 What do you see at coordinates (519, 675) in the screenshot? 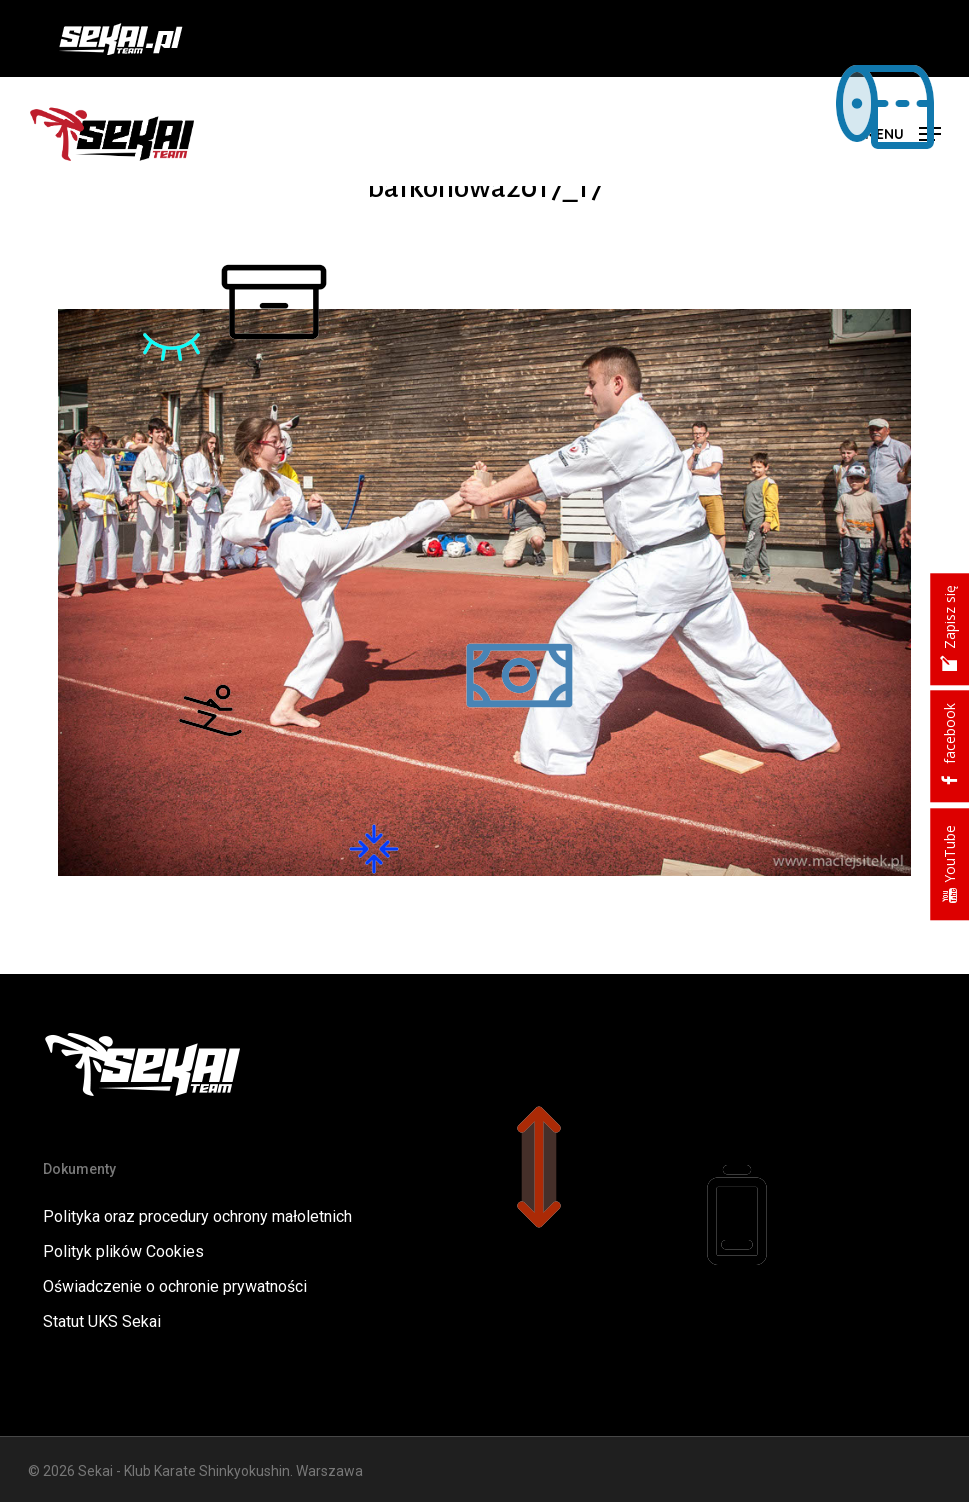
I see `view account balance or funds` at bounding box center [519, 675].